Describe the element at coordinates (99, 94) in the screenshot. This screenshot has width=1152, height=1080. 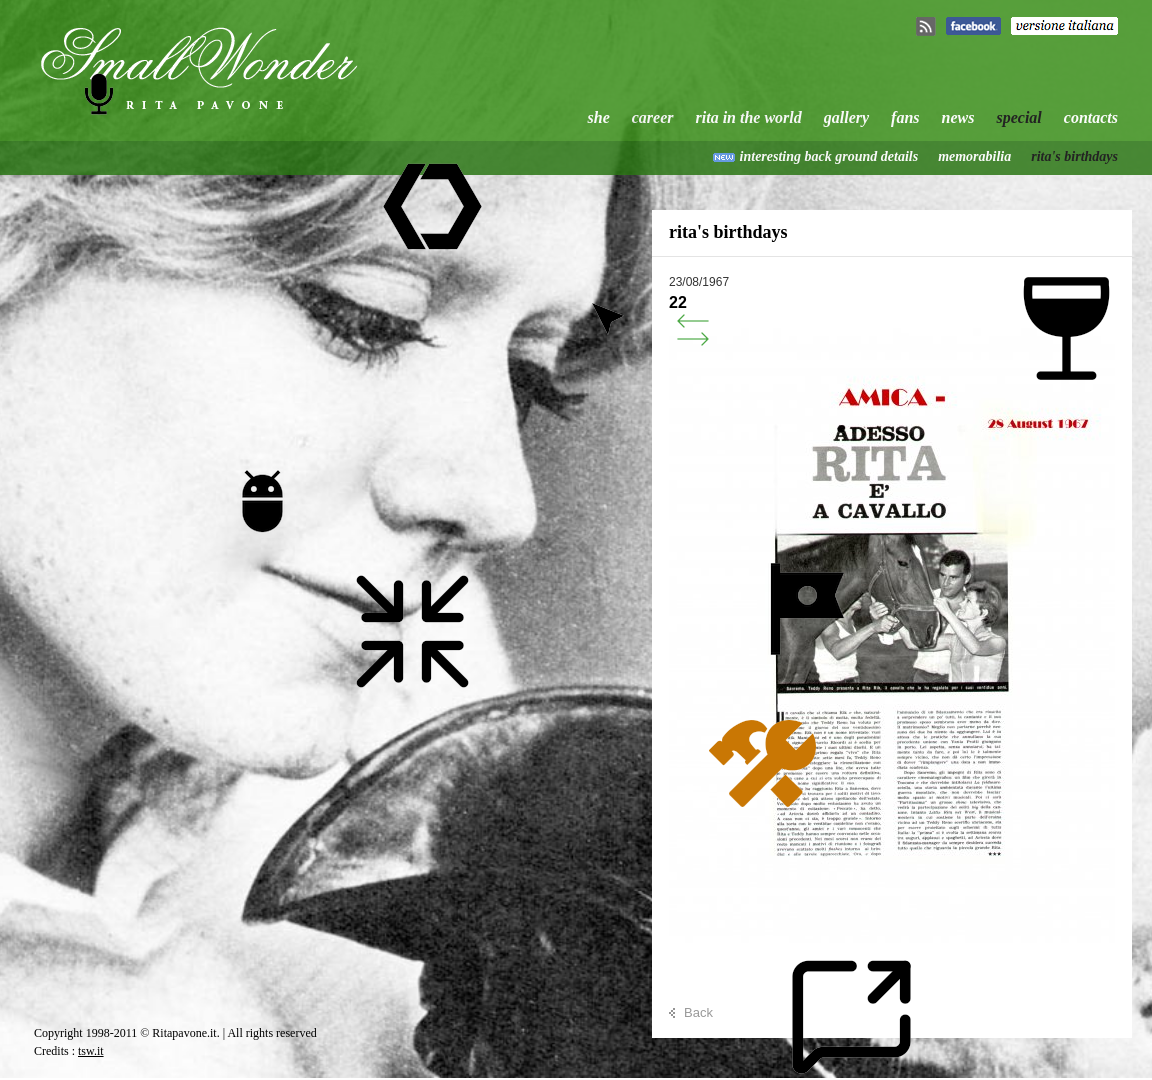
I see `tap to start voice input` at that location.